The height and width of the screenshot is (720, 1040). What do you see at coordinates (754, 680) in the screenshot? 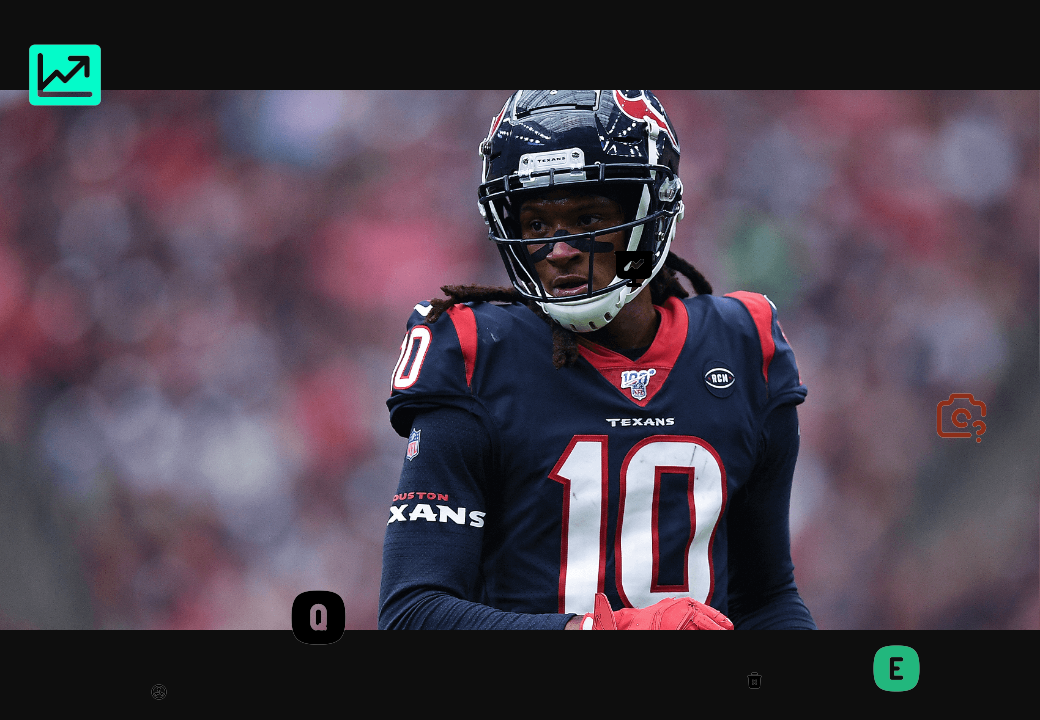
I see `permanently delete item` at bounding box center [754, 680].